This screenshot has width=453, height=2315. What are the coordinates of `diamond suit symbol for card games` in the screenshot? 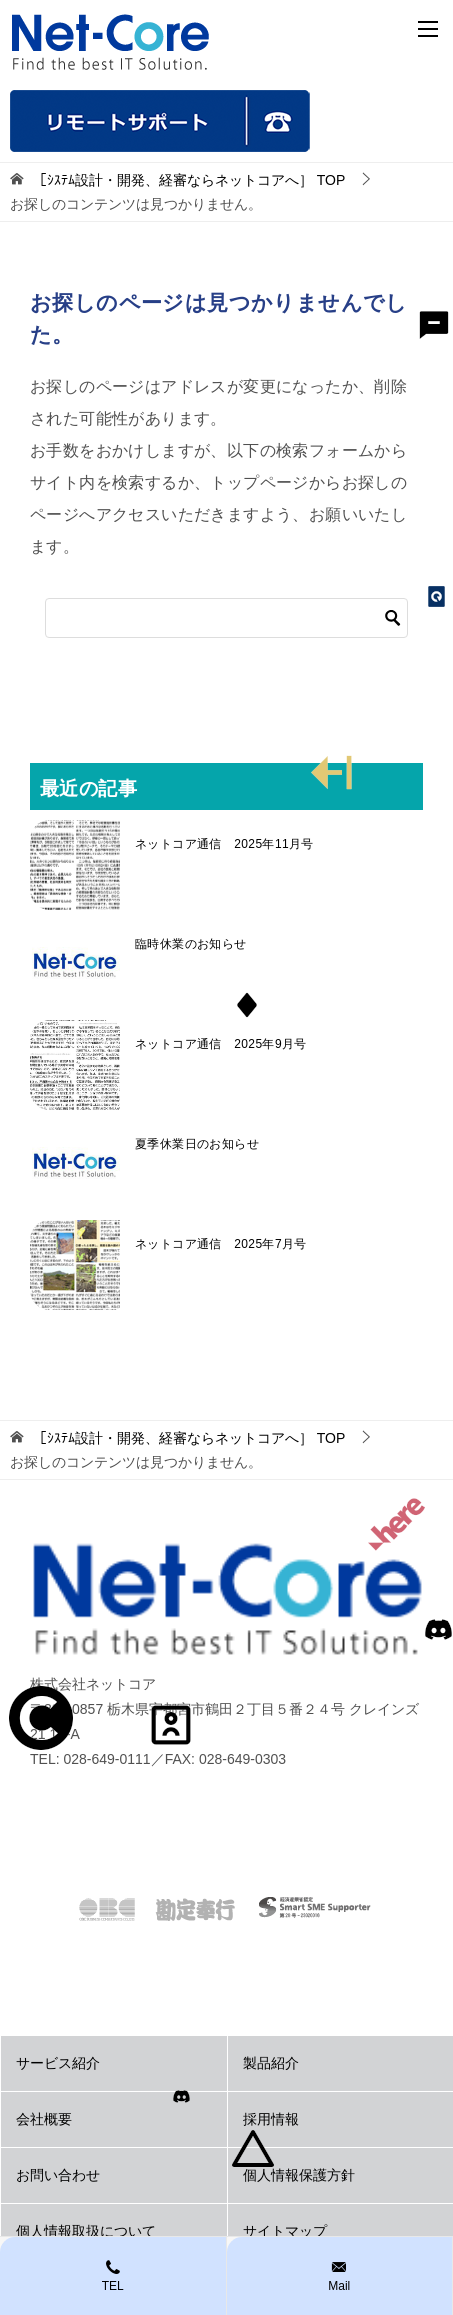 It's located at (247, 1005).